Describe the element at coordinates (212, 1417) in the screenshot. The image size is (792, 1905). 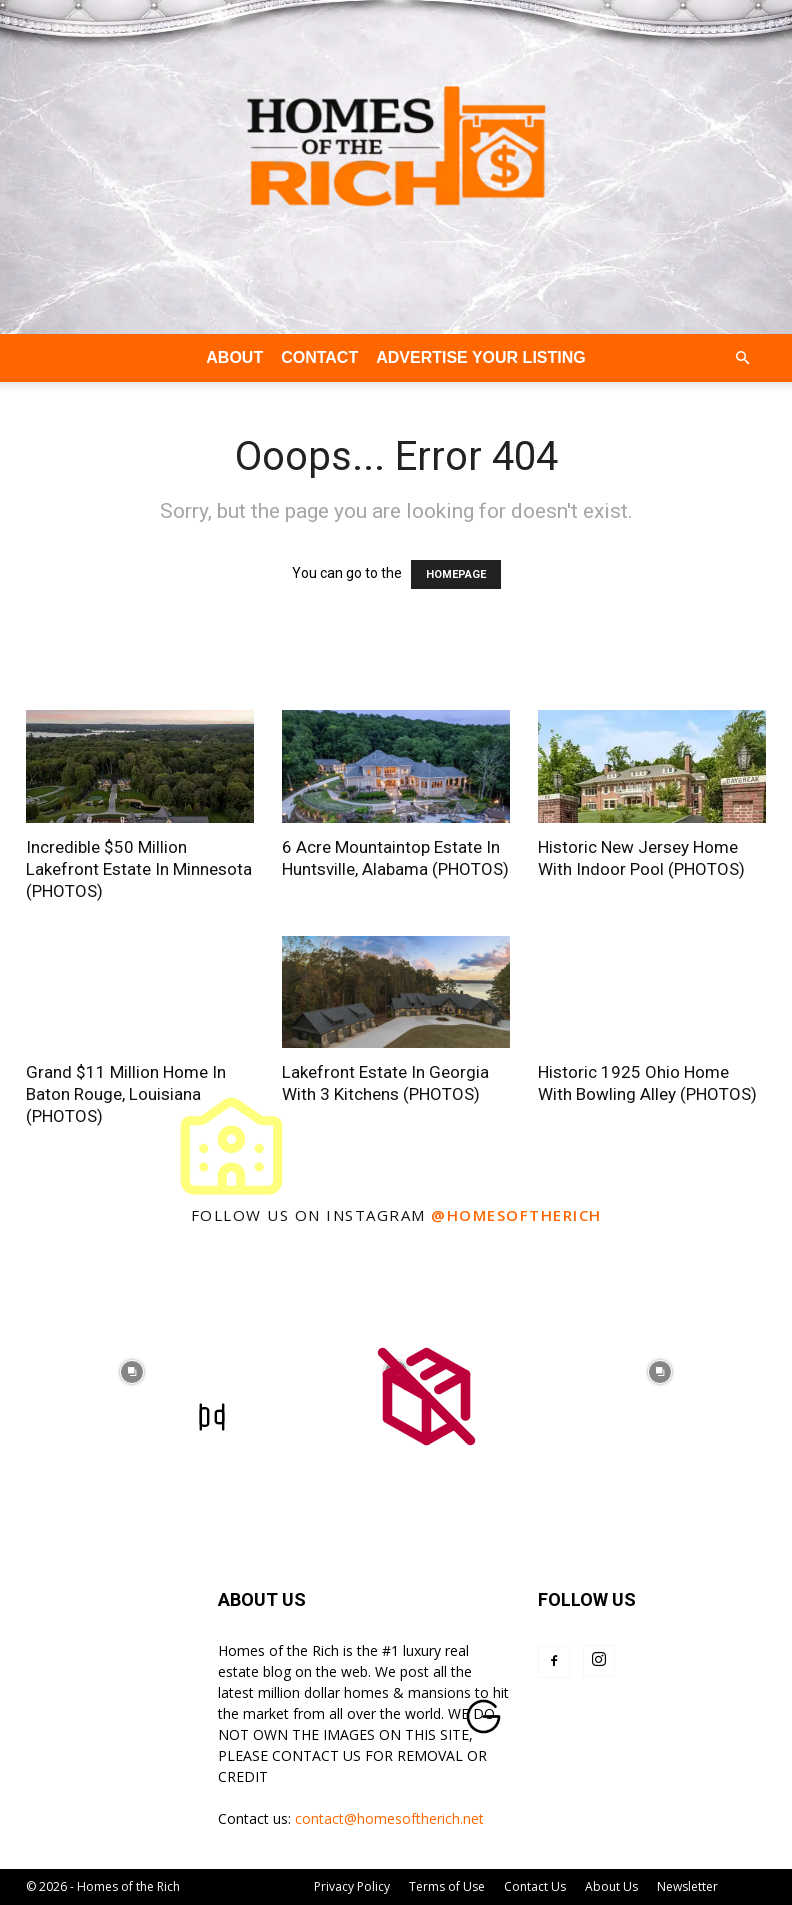
I see `distribute elements with equal horizontal spacing` at that location.